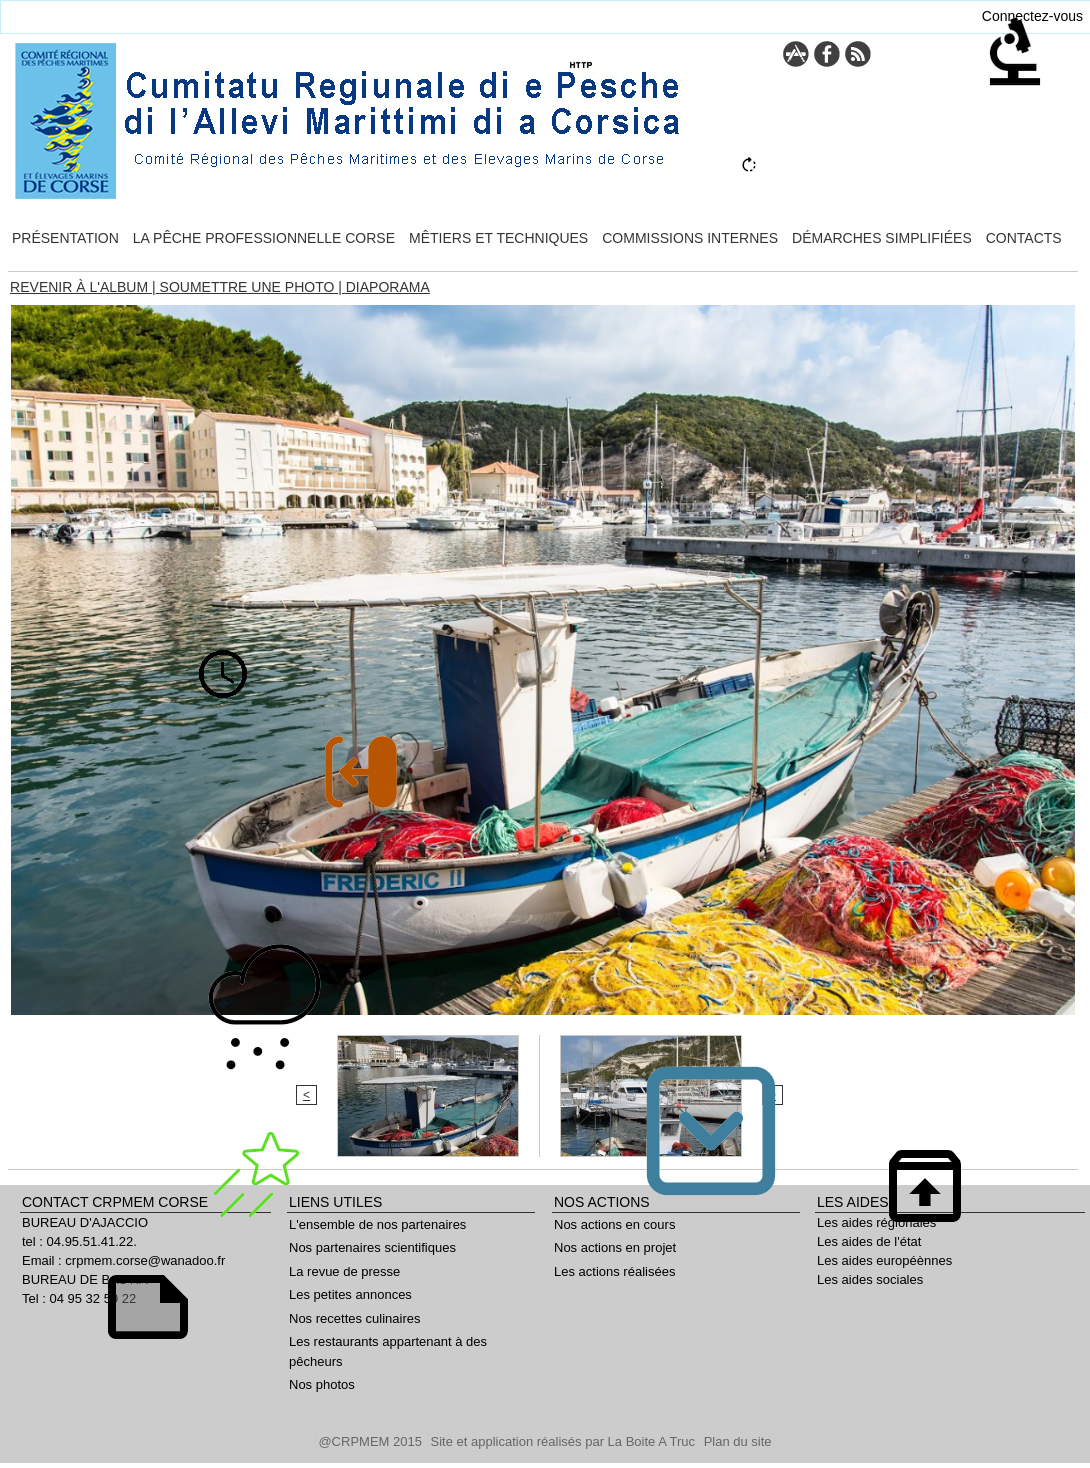 This screenshot has width=1090, height=1468. I want to click on indicates a web link or URL, so click(581, 65).